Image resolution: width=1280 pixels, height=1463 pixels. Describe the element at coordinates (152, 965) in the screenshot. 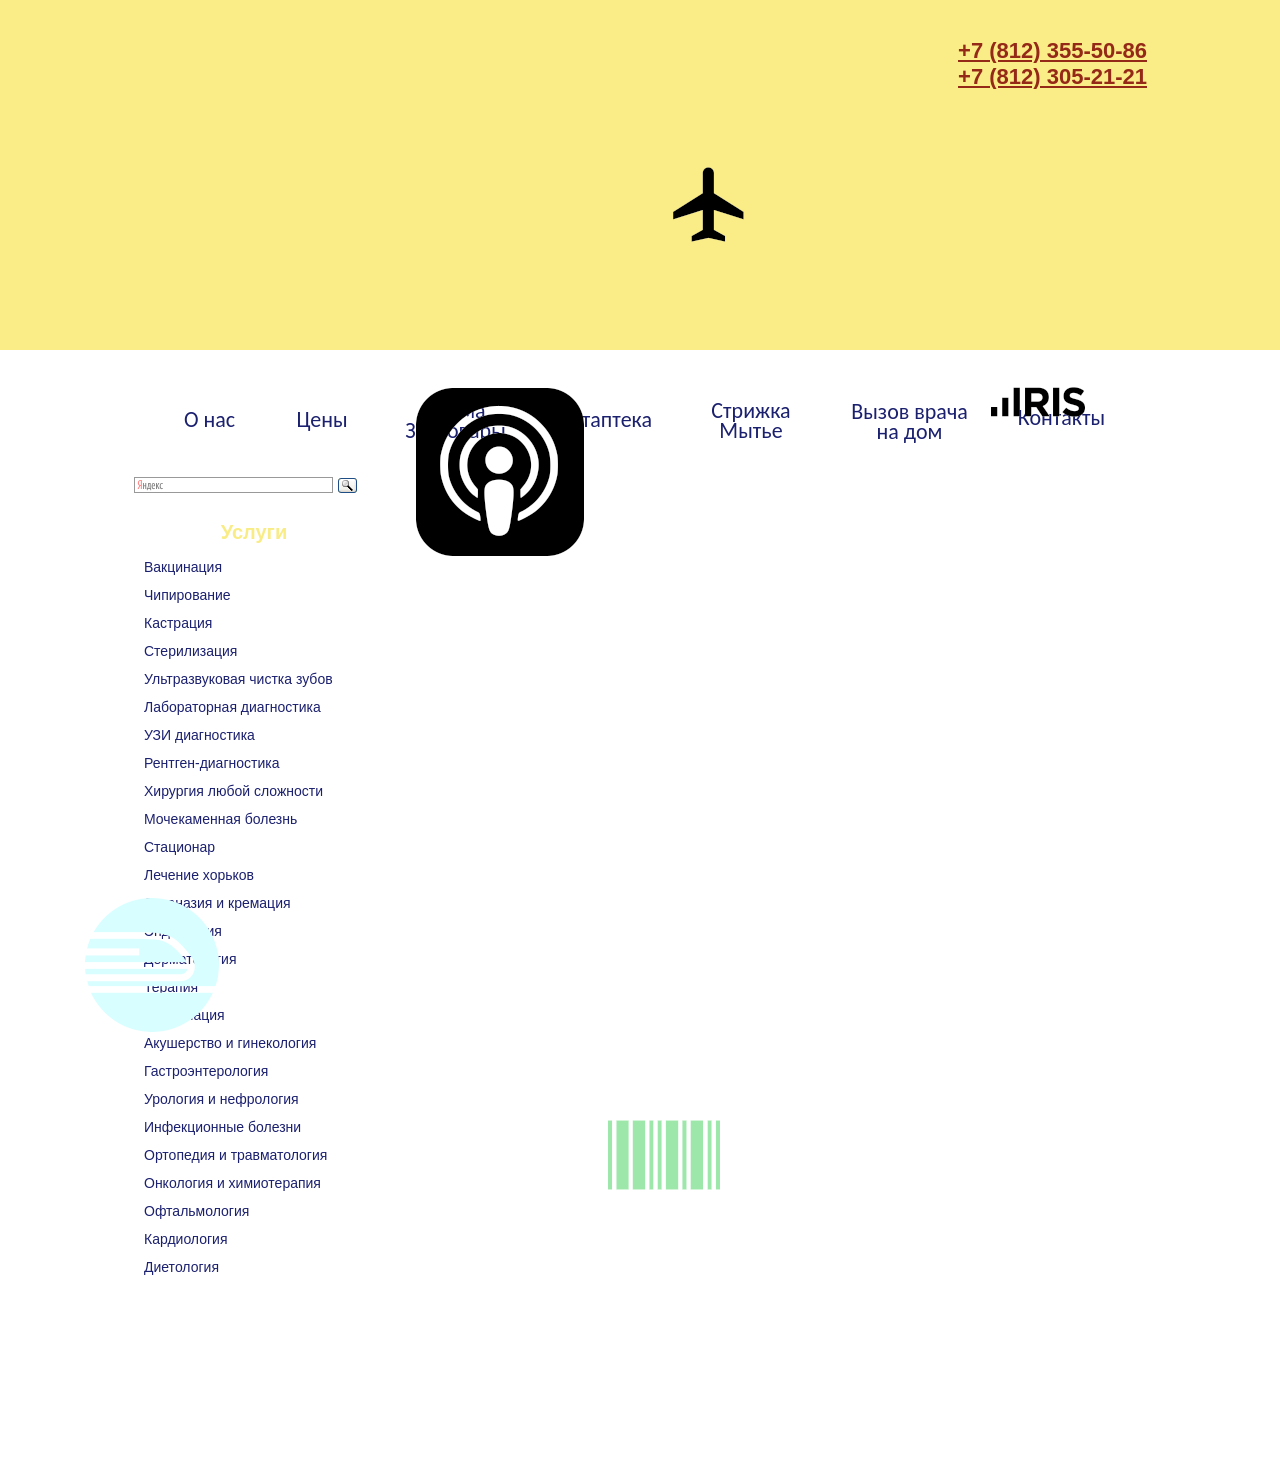

I see `railway app logo` at that location.